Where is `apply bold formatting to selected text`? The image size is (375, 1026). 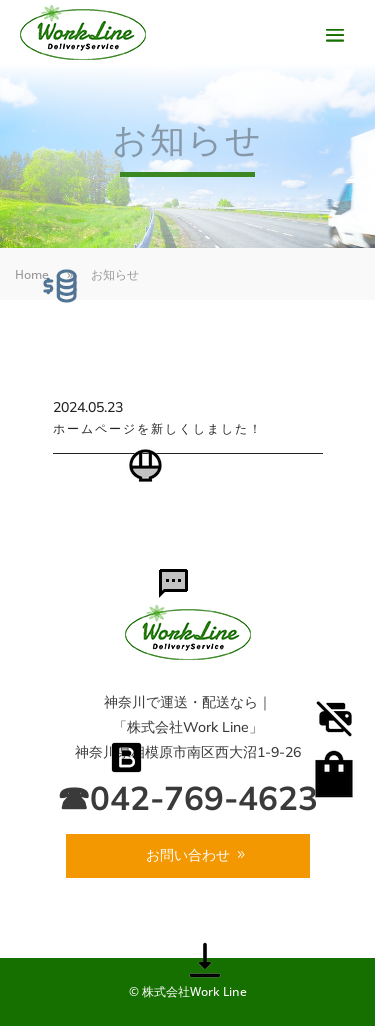 apply bold formatting to selected text is located at coordinates (126, 757).